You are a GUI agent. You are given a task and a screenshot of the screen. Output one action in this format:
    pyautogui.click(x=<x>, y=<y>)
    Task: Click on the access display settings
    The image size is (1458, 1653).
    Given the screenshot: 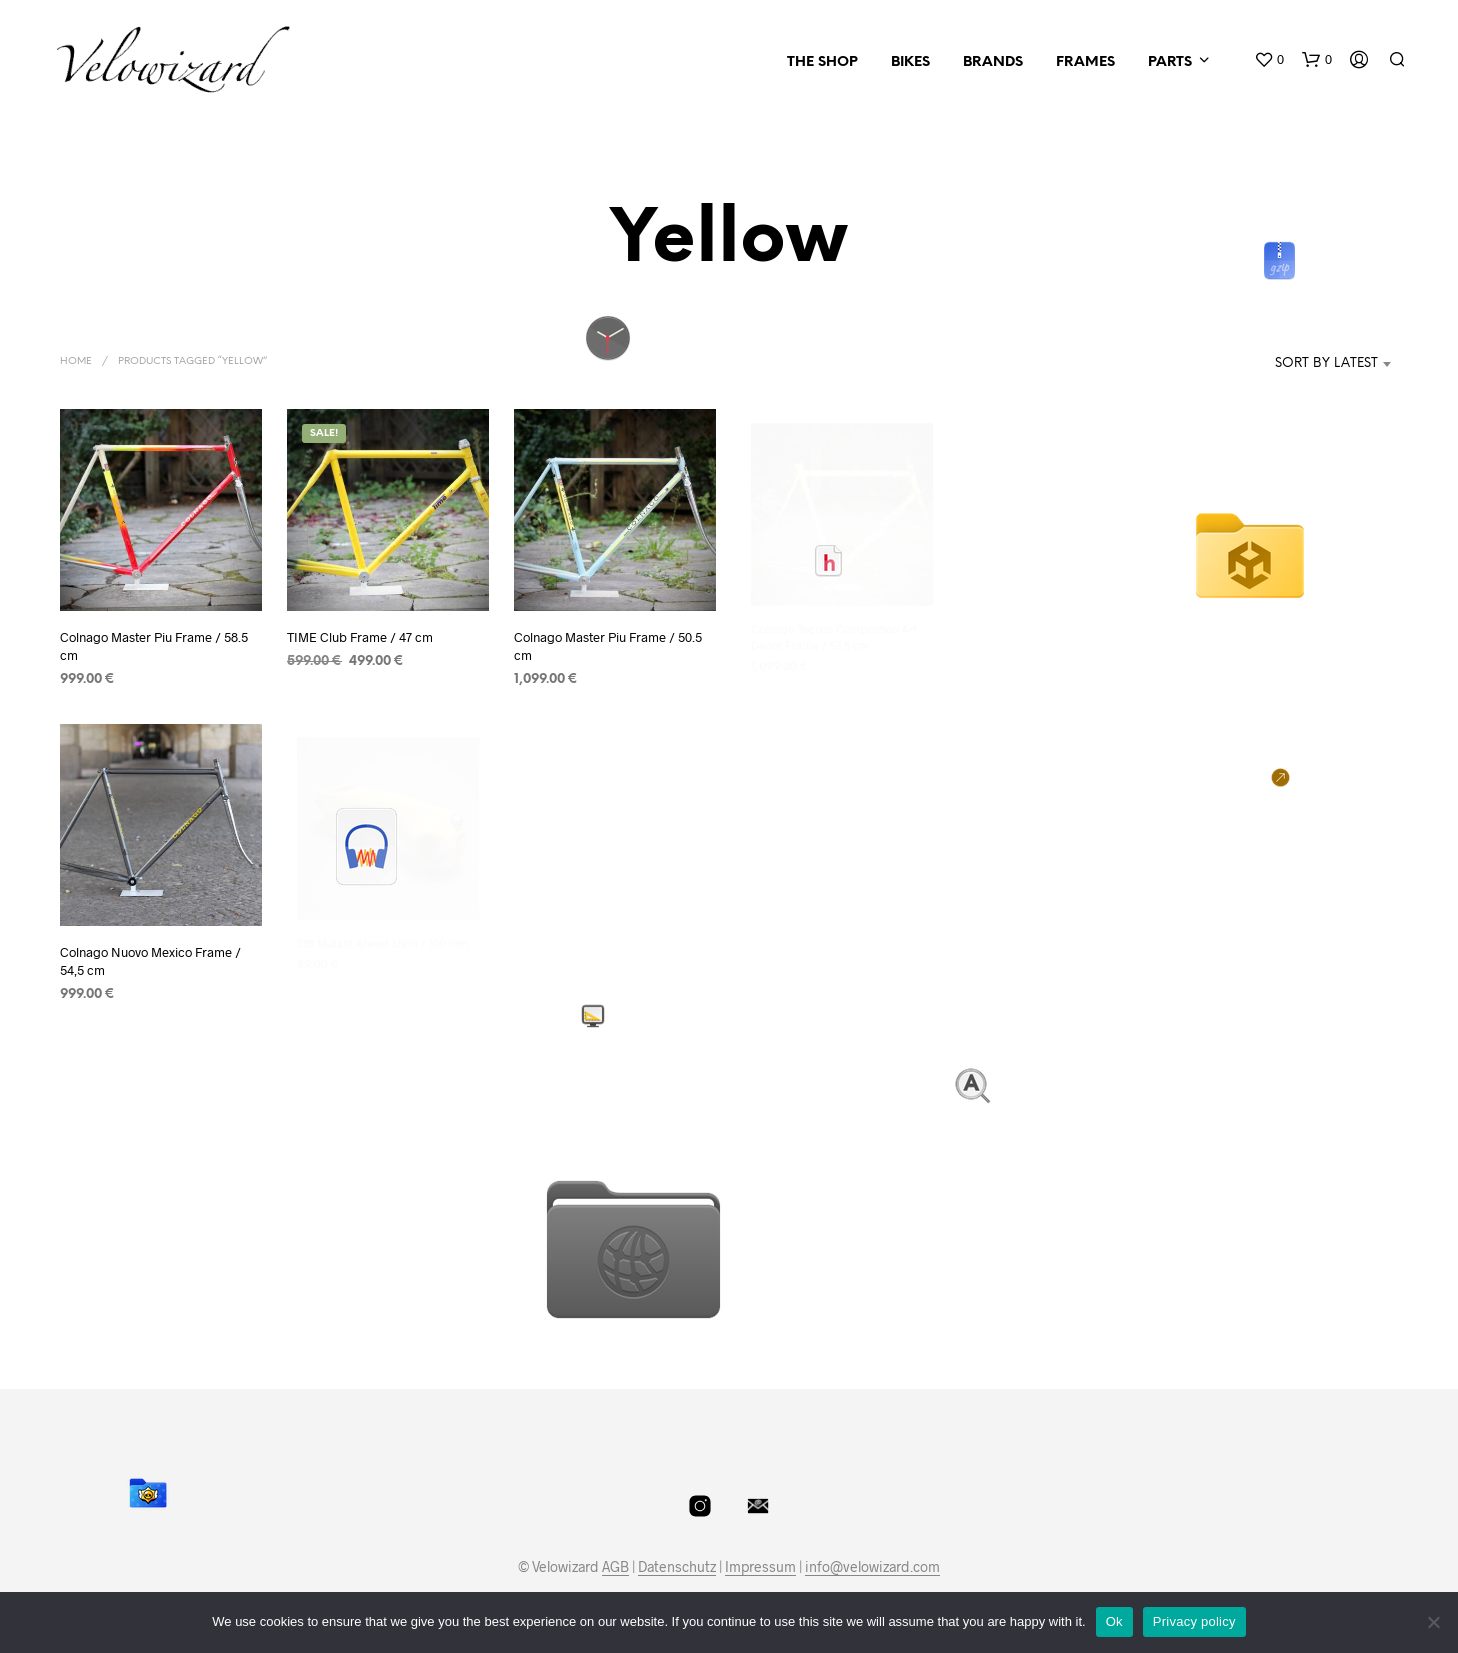 What is the action you would take?
    pyautogui.click(x=593, y=1016)
    